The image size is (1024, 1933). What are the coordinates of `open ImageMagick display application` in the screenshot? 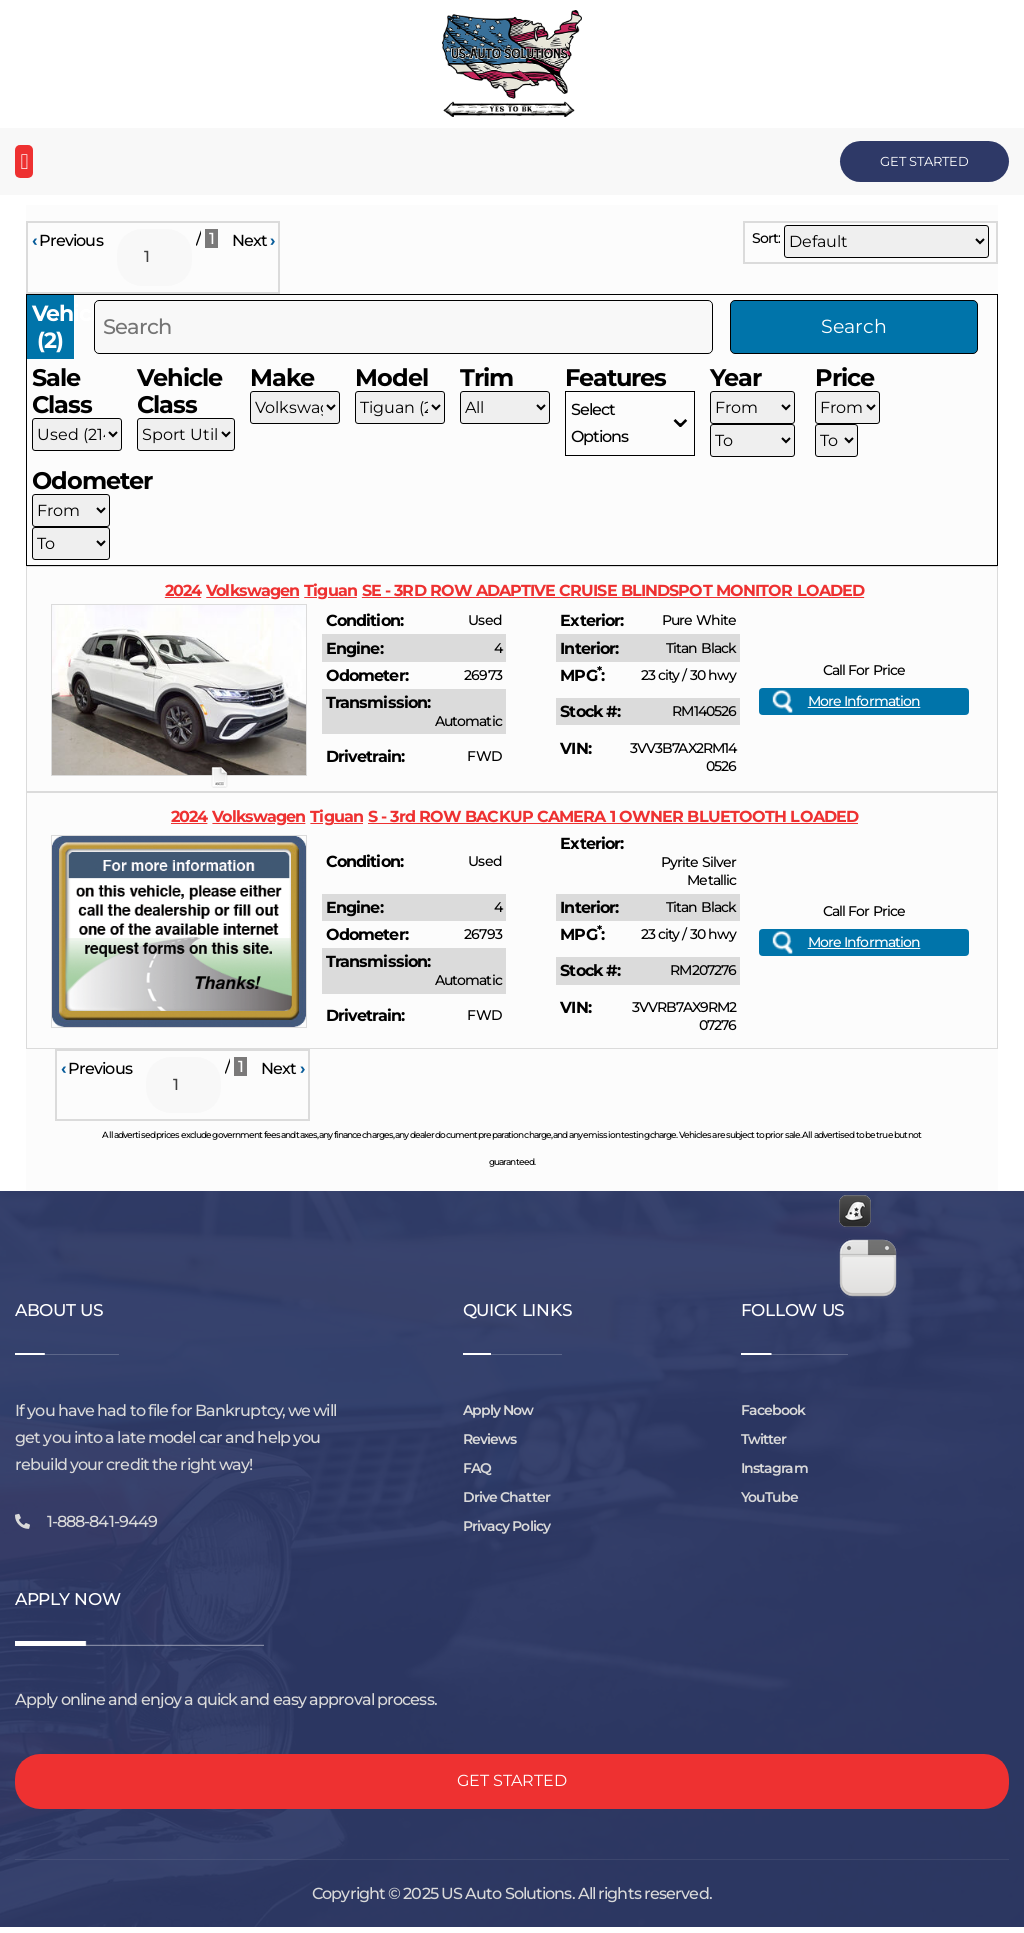 It's located at (855, 1211).